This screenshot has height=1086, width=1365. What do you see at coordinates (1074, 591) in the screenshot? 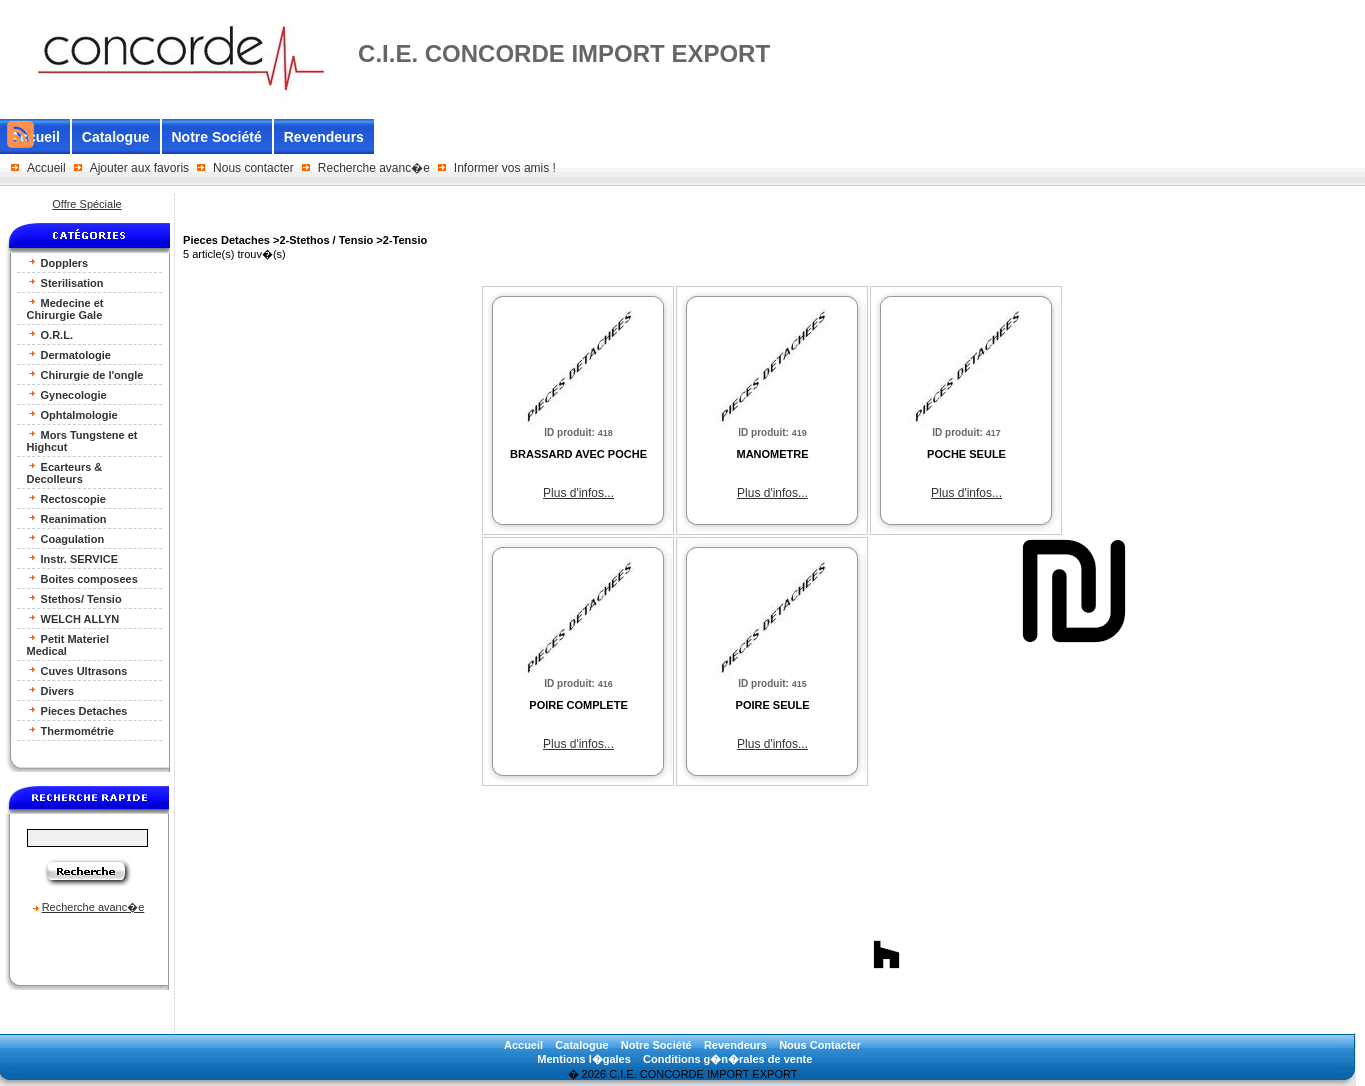
I see `indicates Israeli shekel currency` at bounding box center [1074, 591].